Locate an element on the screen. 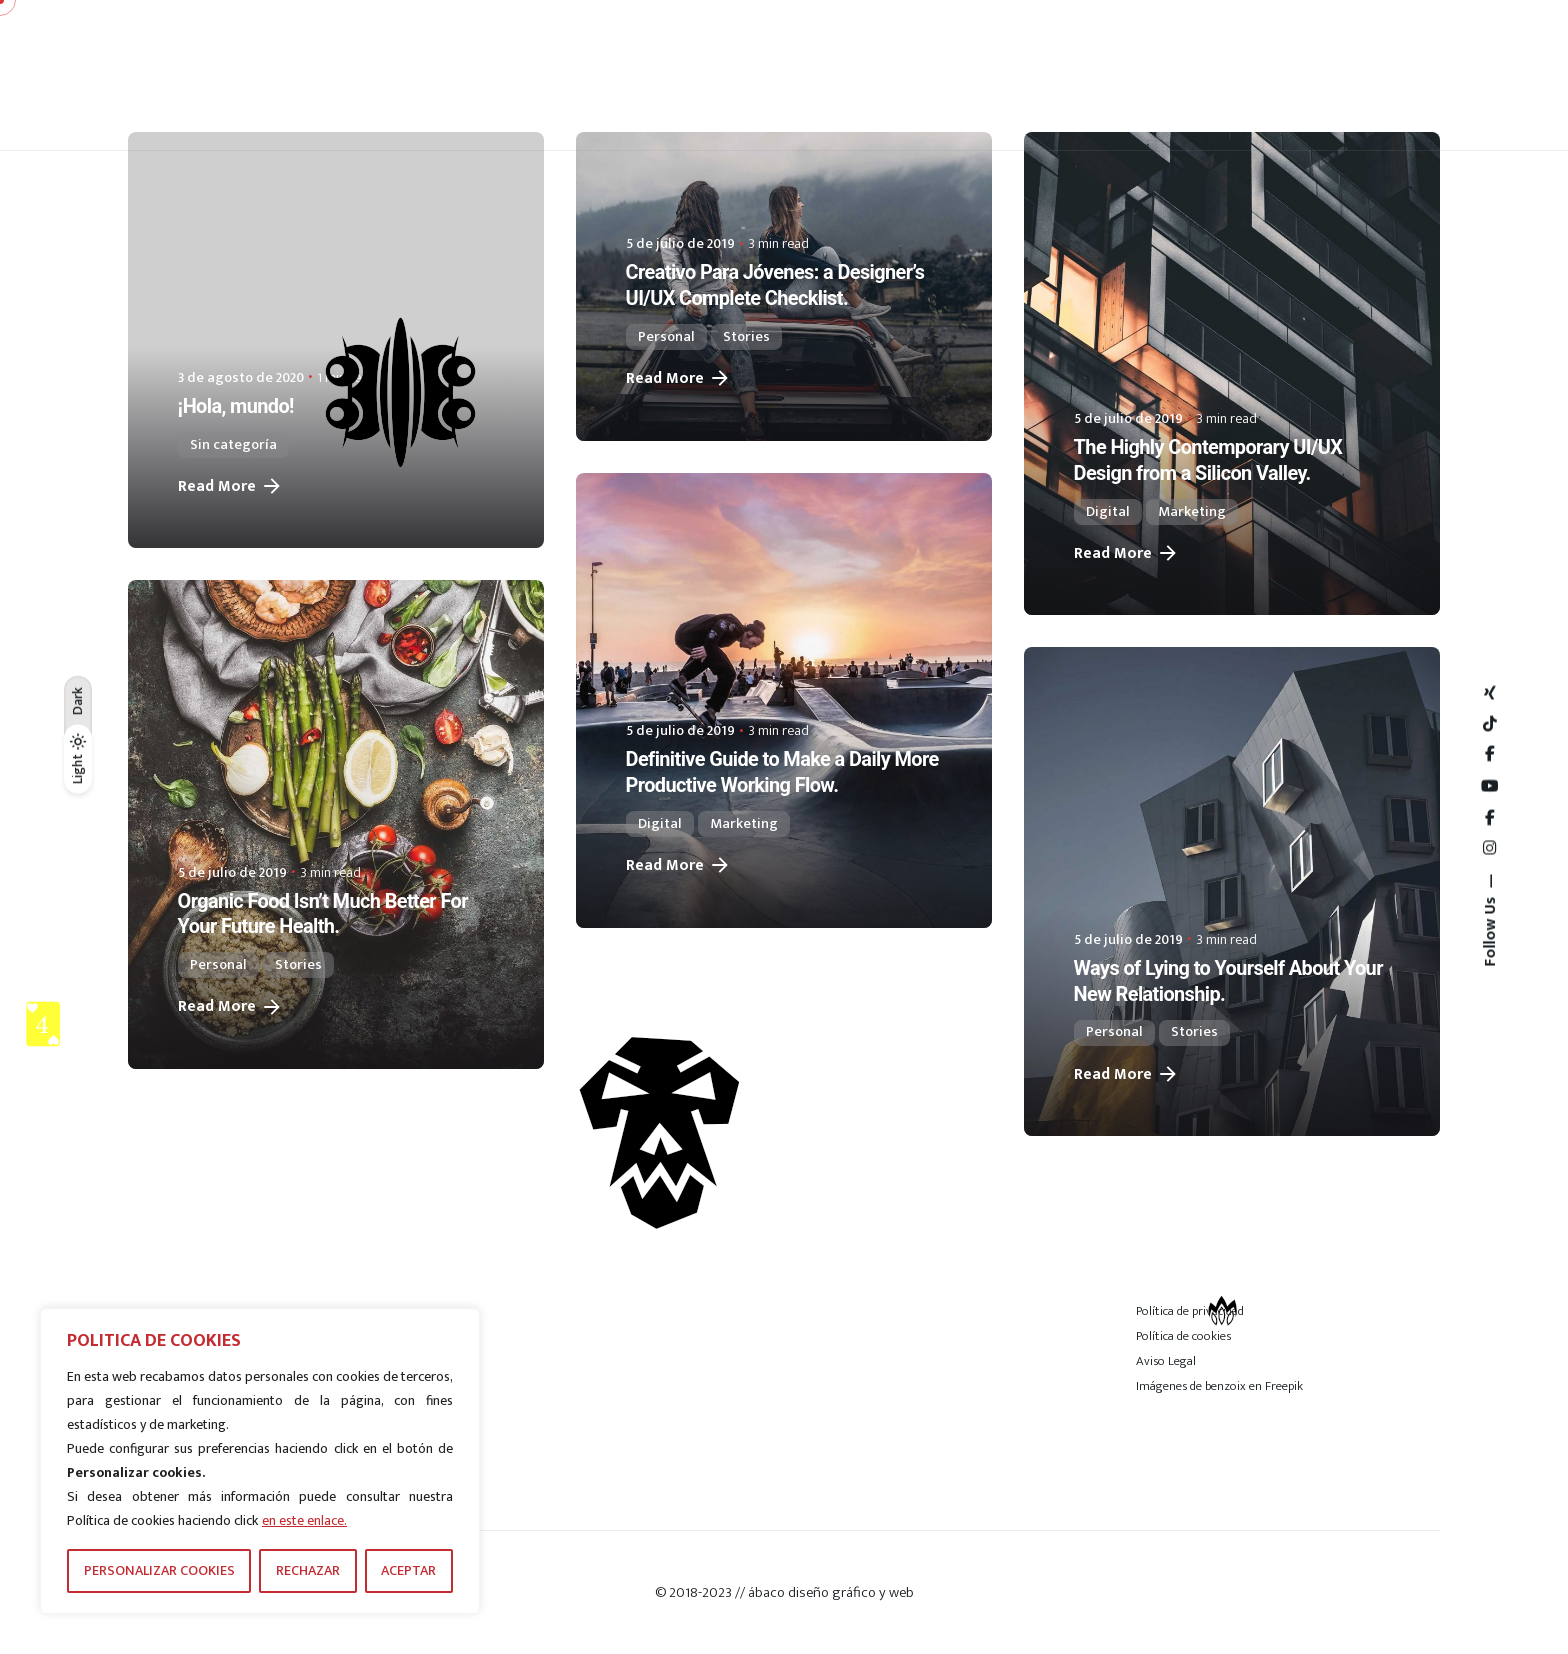 The height and width of the screenshot is (1654, 1568). access pet-related features or settings is located at coordinates (1222, 1310).